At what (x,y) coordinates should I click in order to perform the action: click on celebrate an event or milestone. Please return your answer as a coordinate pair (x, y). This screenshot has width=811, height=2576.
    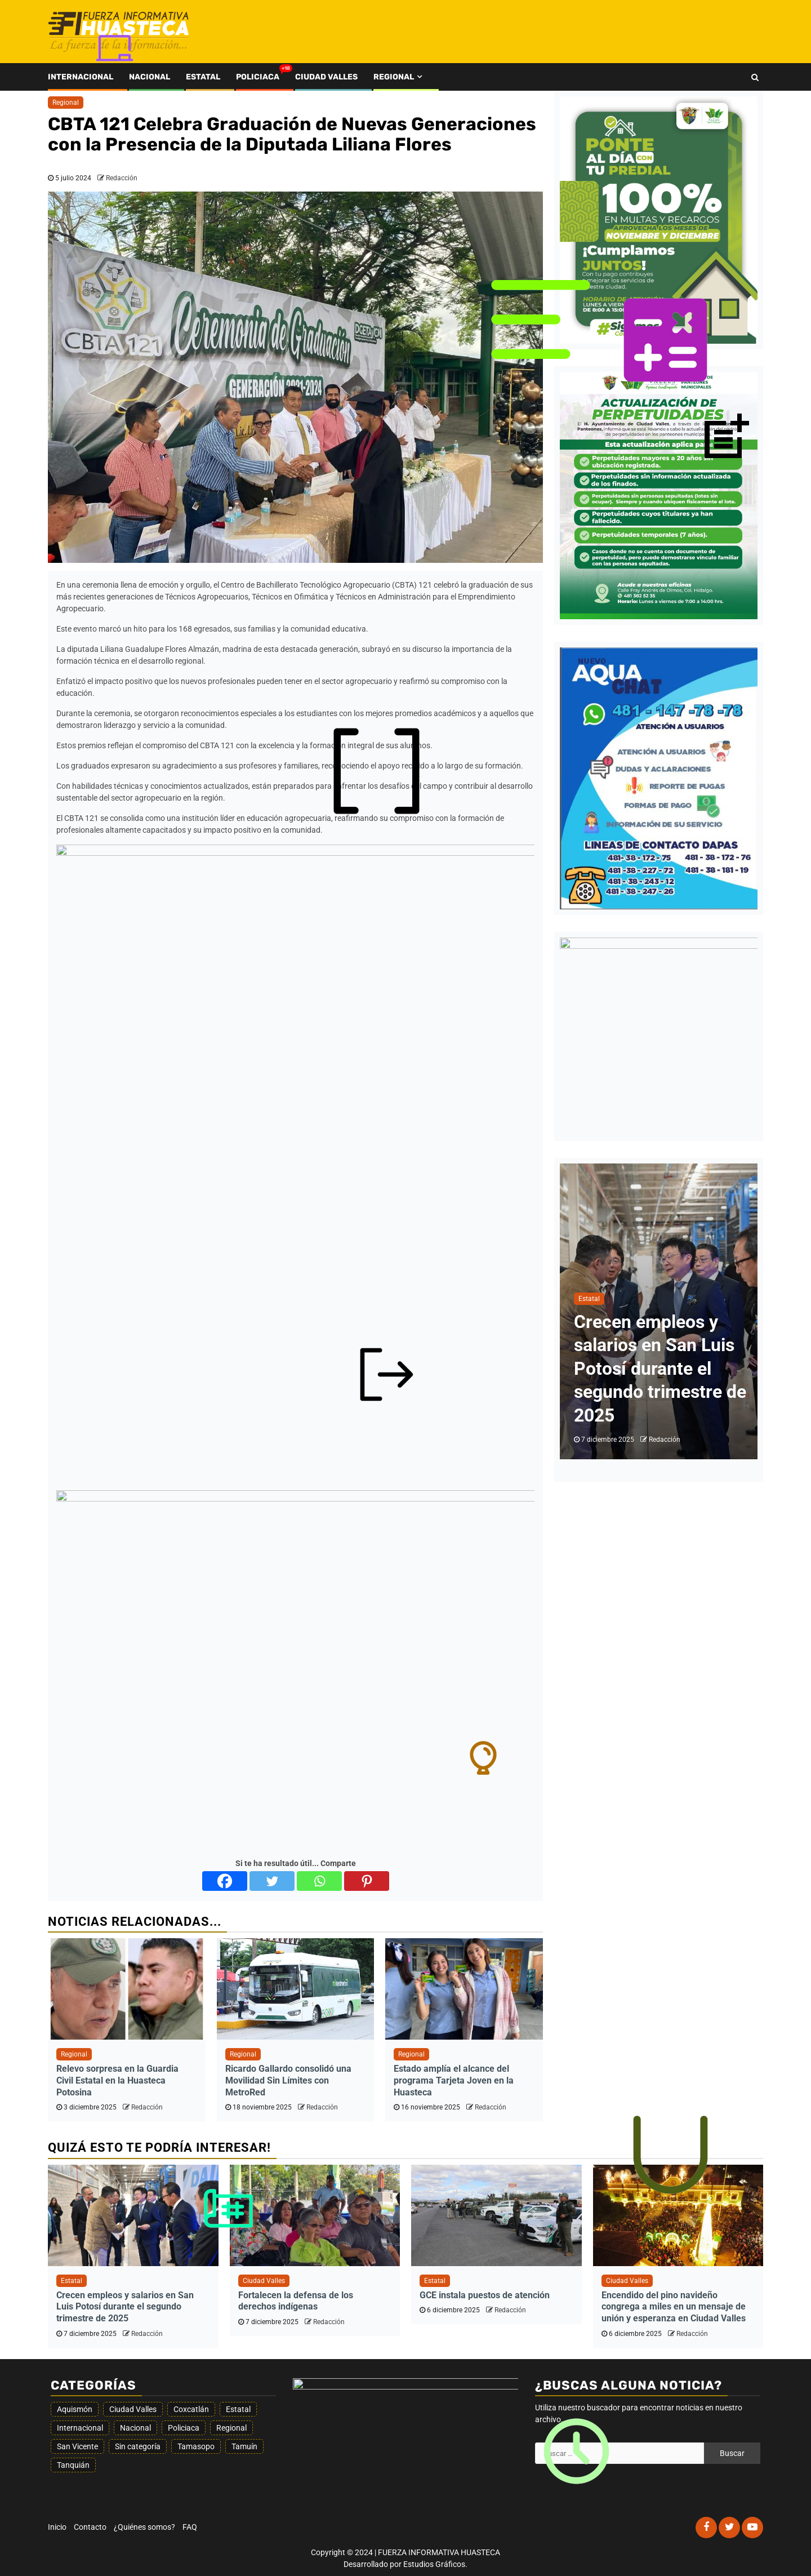
    Looking at the image, I should click on (483, 1758).